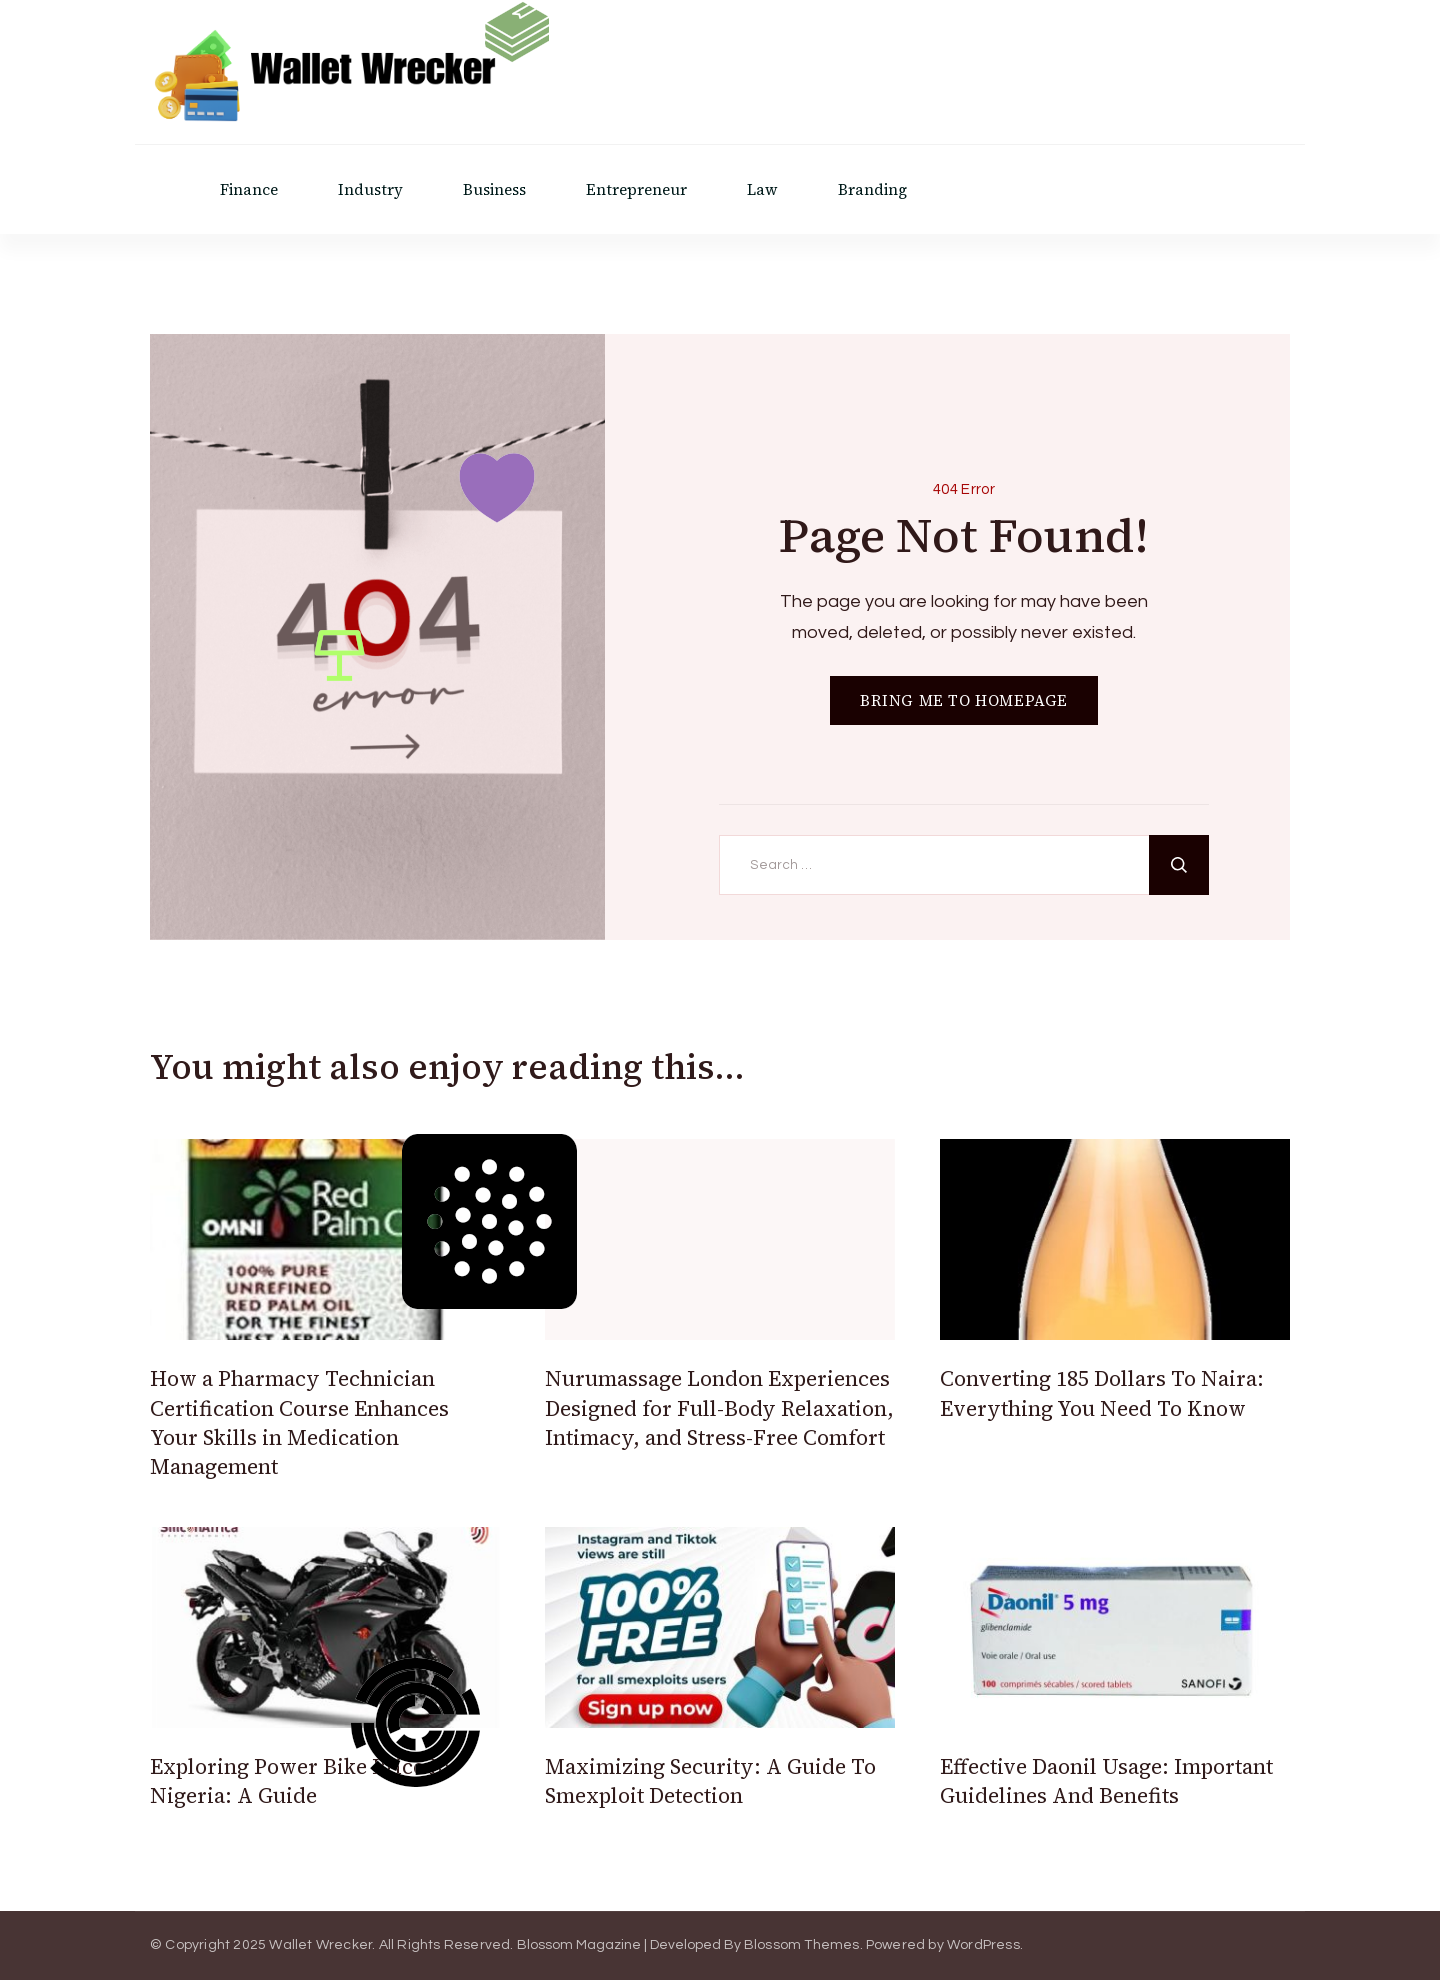  Describe the element at coordinates (517, 32) in the screenshot. I see `open BookStack documentation platform` at that location.